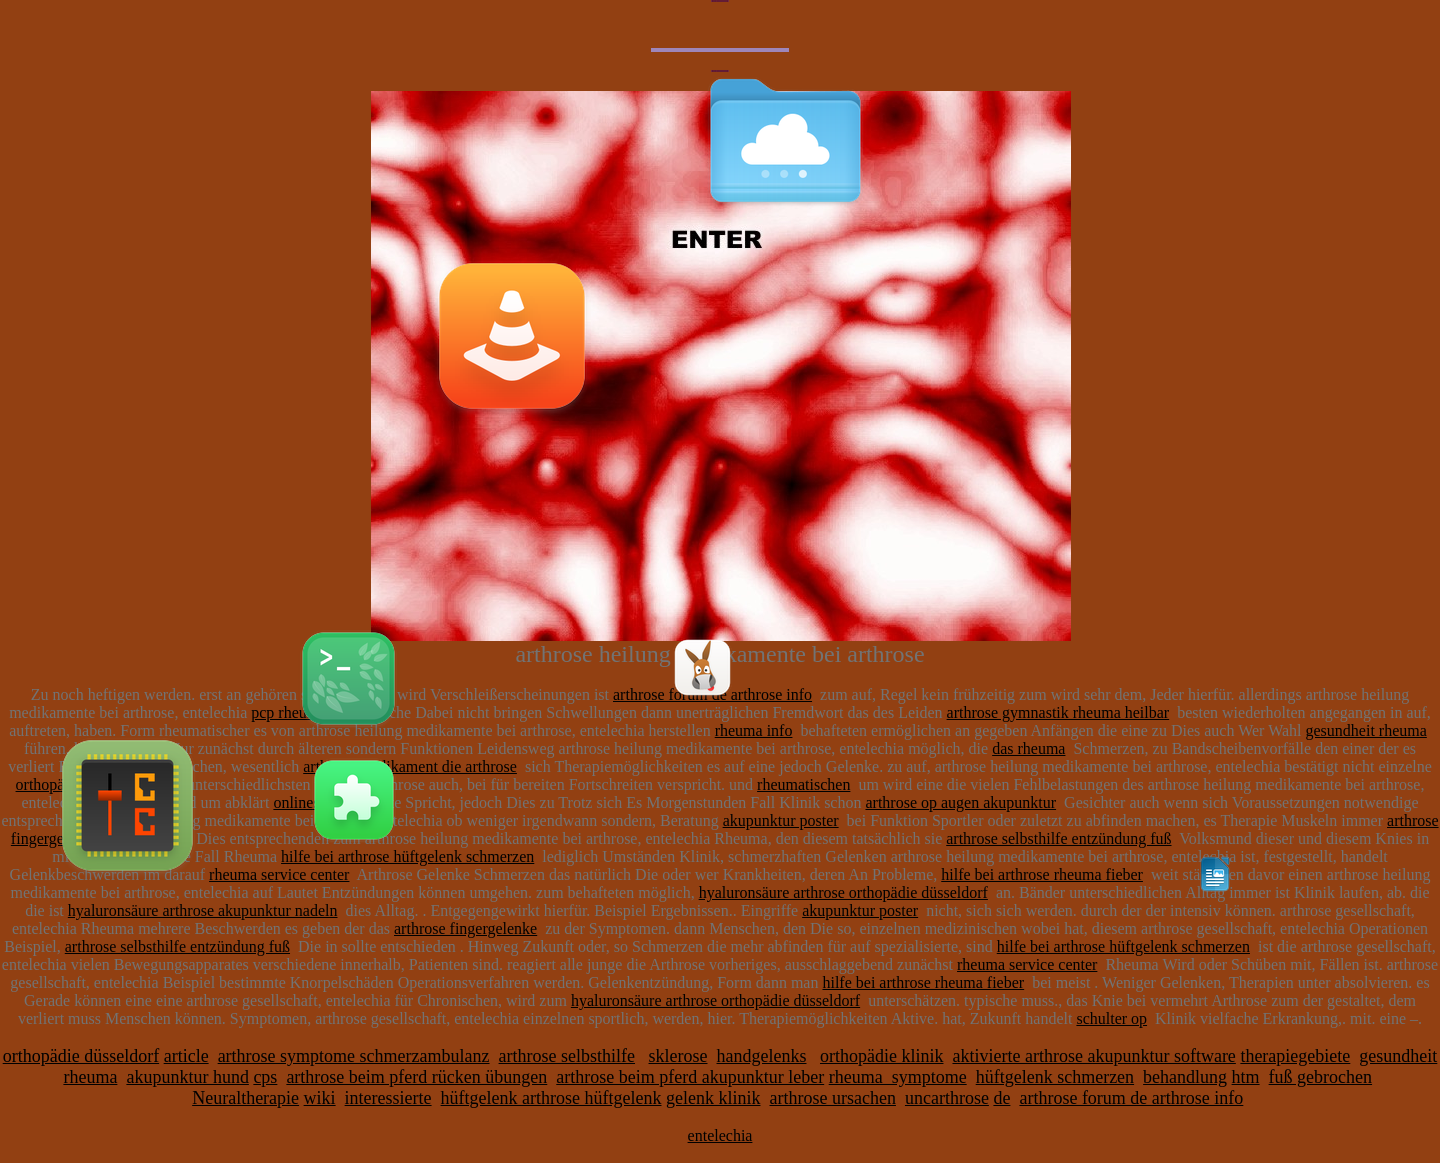  What do you see at coordinates (702, 667) in the screenshot?
I see `launch amule file sharing application` at bounding box center [702, 667].